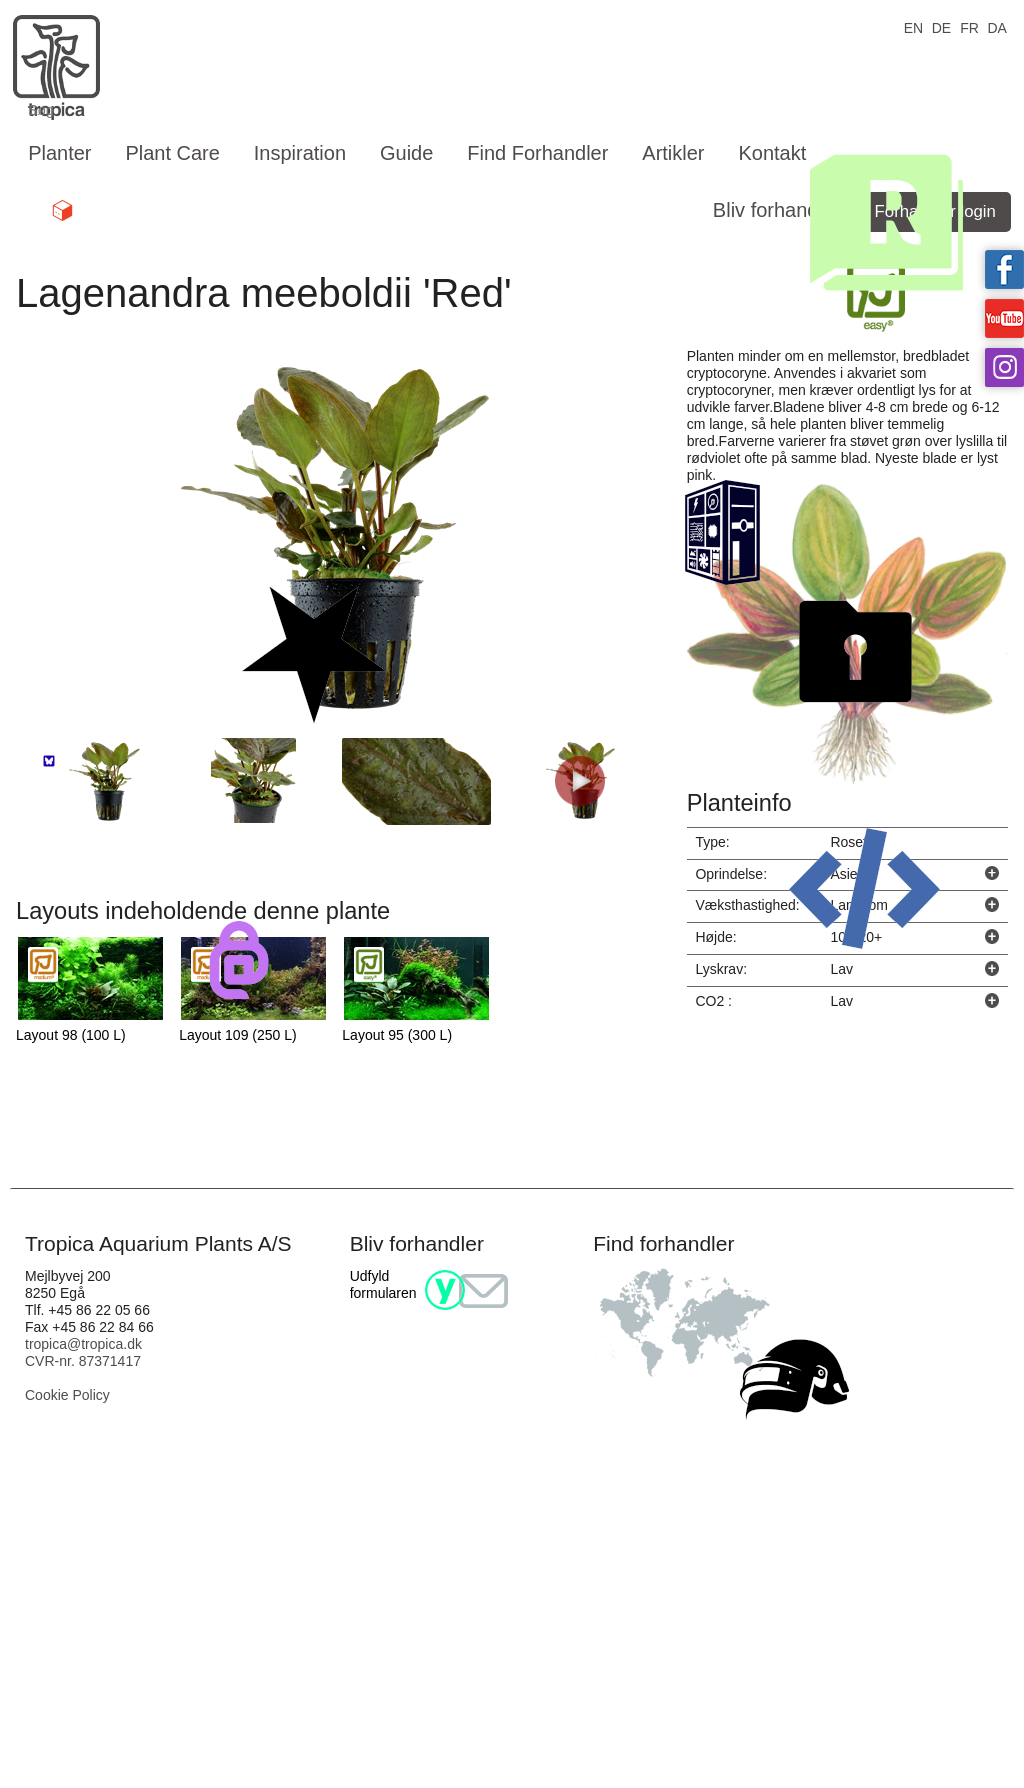  What do you see at coordinates (445, 1290) in the screenshot?
I see `yubico security key branding` at bounding box center [445, 1290].